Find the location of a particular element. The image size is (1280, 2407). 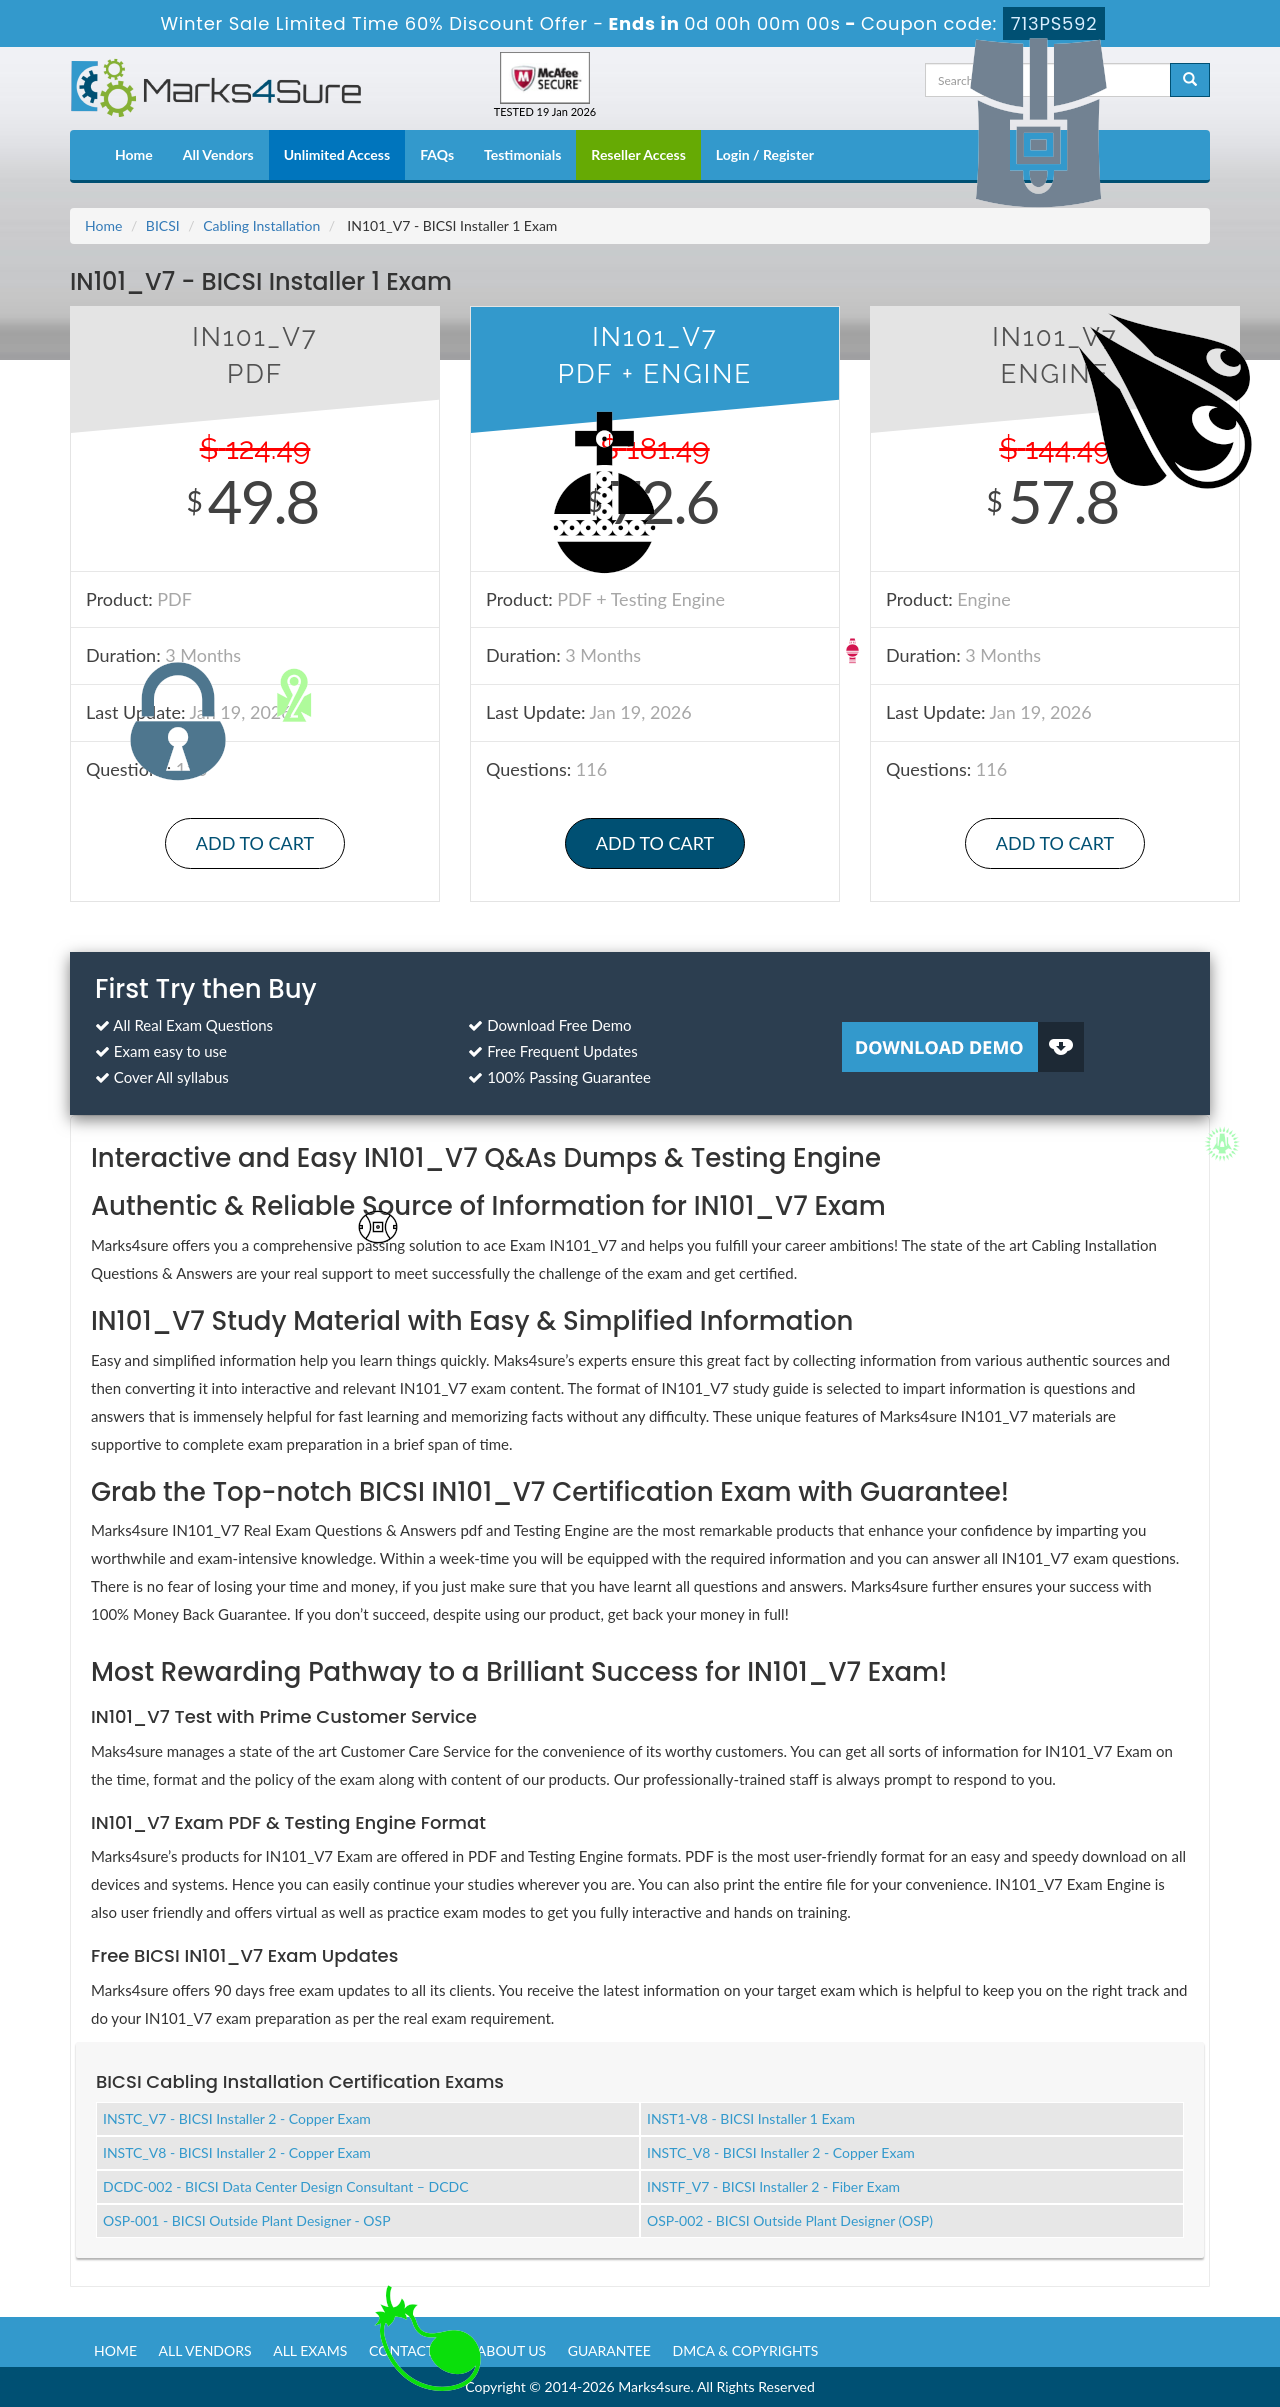

view liquid or water-related resources is located at coordinates (1164, 399).